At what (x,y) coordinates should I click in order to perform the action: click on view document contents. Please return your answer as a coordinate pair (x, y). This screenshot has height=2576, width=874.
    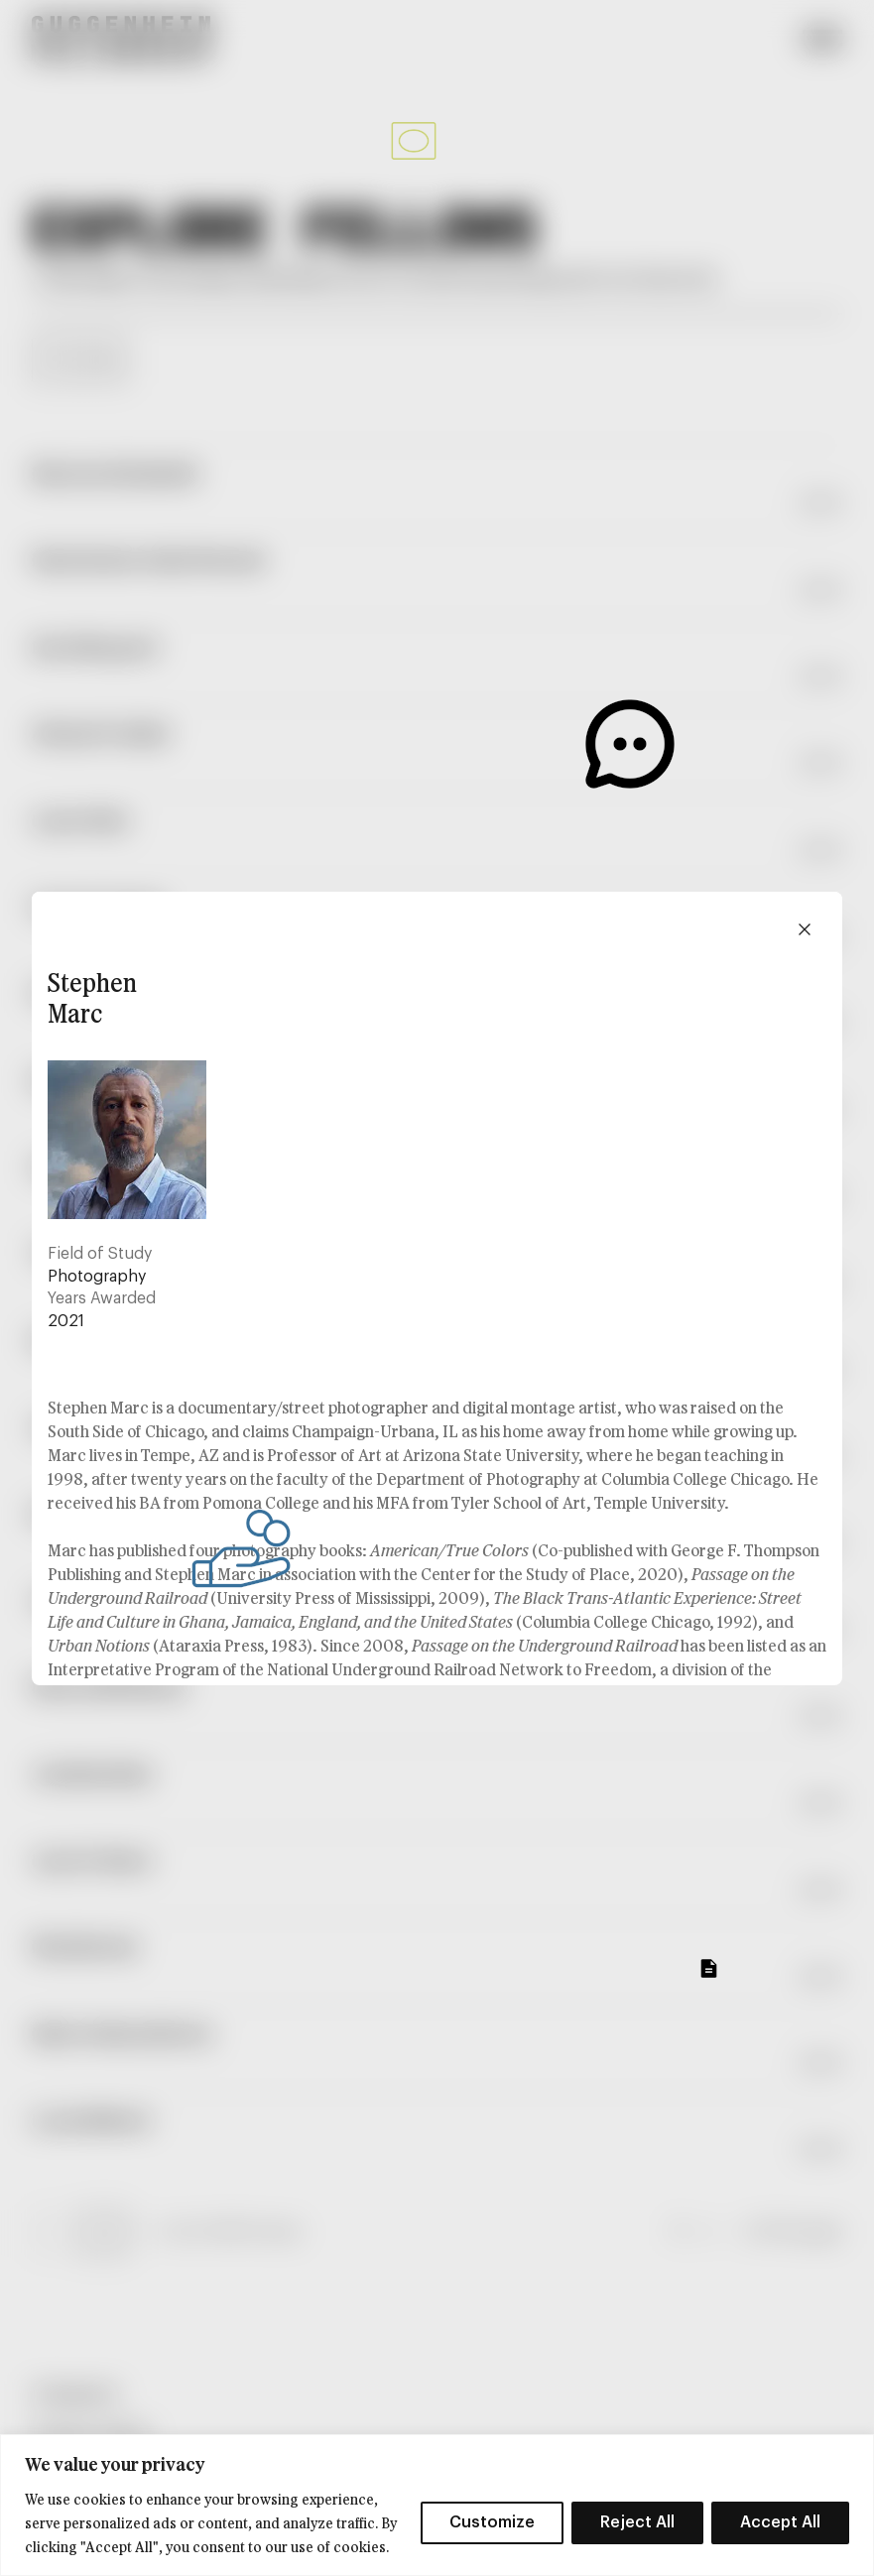
    Looking at the image, I should click on (708, 1968).